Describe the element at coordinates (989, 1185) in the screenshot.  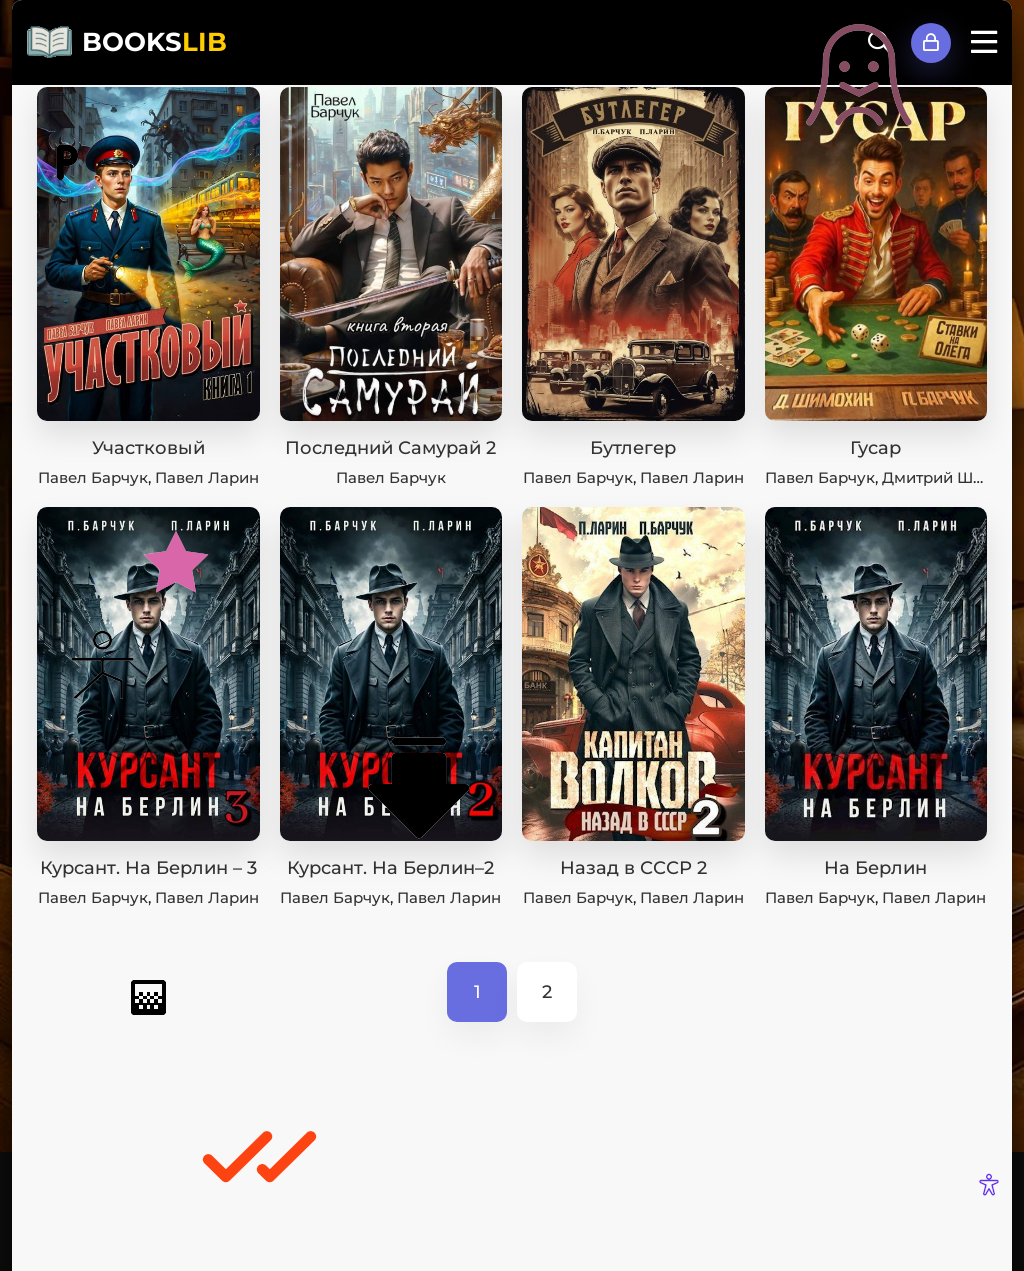
I see `accessibility settings or features` at that location.